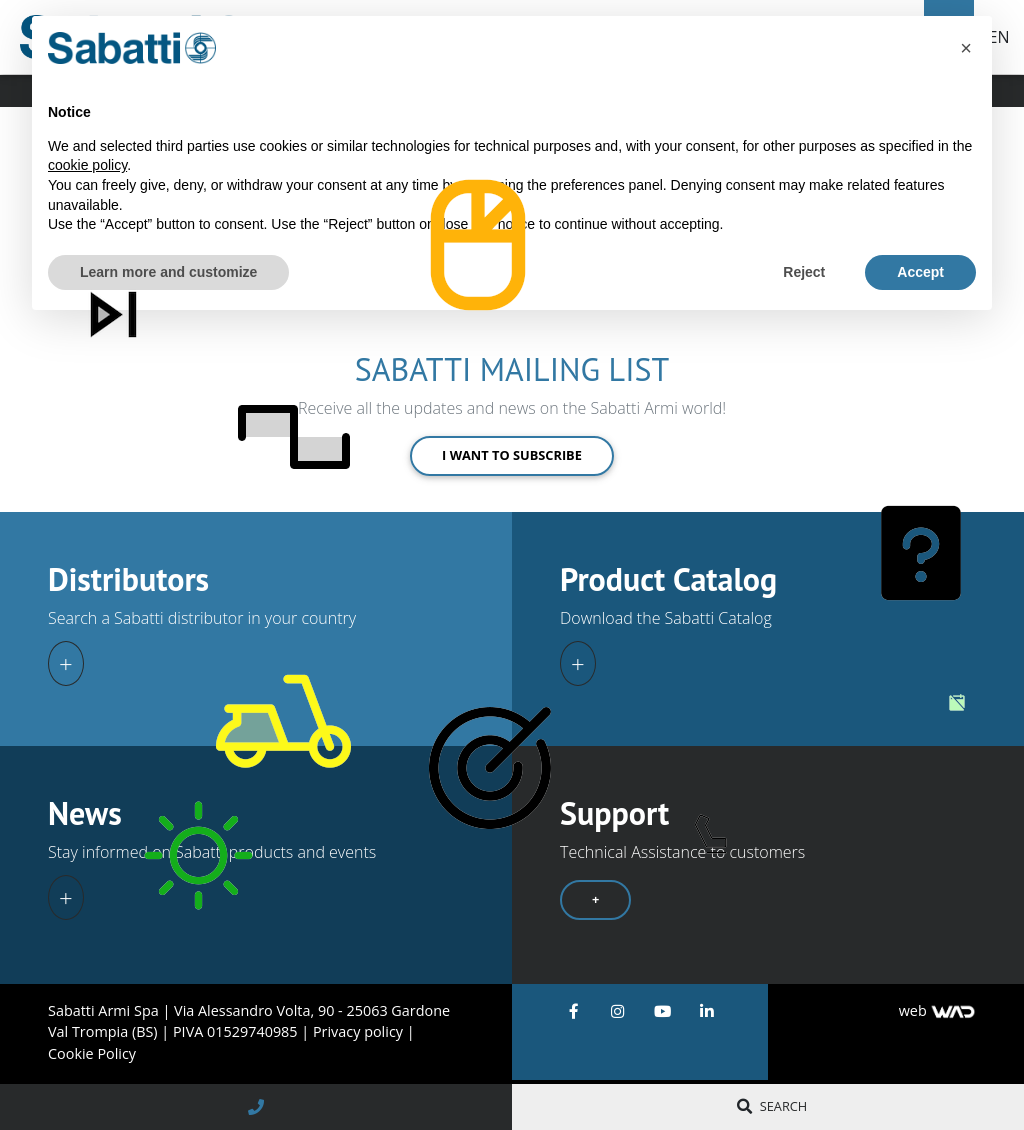  I want to click on select moped or scooter delivery option, so click(283, 725).